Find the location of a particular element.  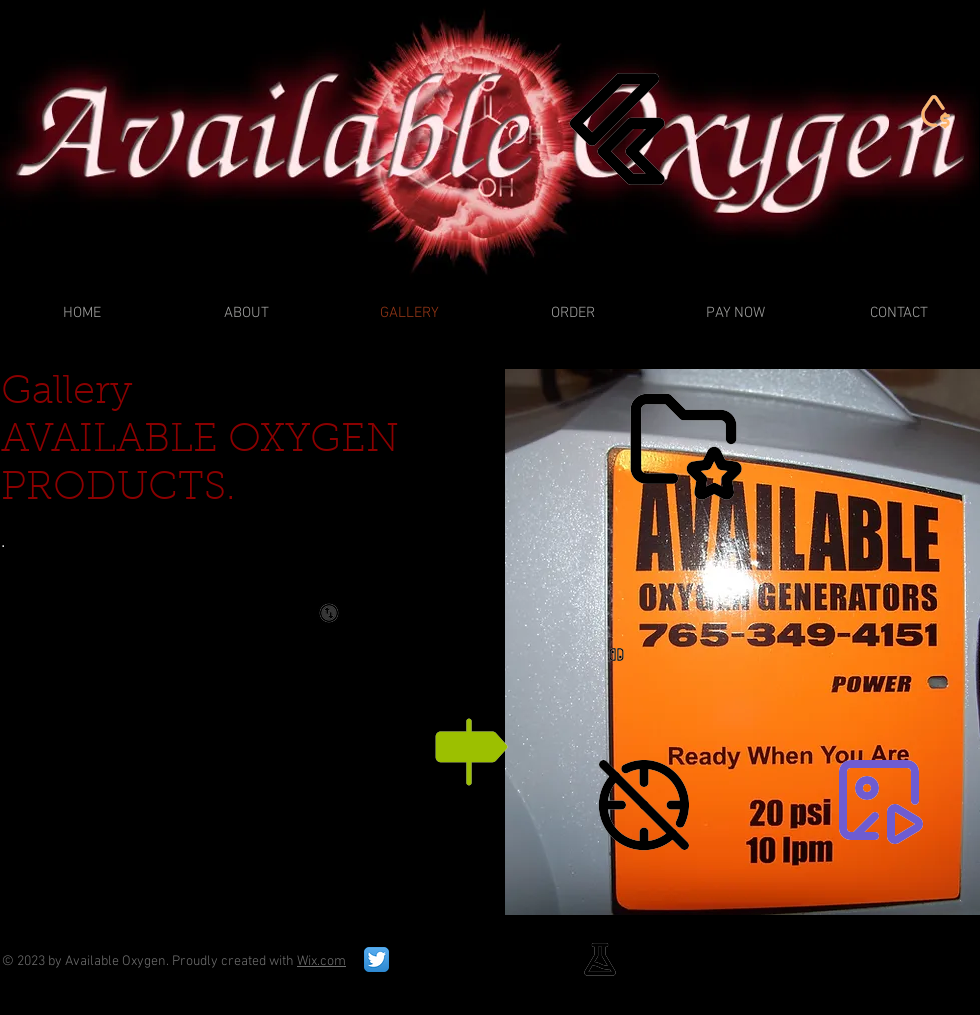

swap or reorder items vertically is located at coordinates (329, 613).